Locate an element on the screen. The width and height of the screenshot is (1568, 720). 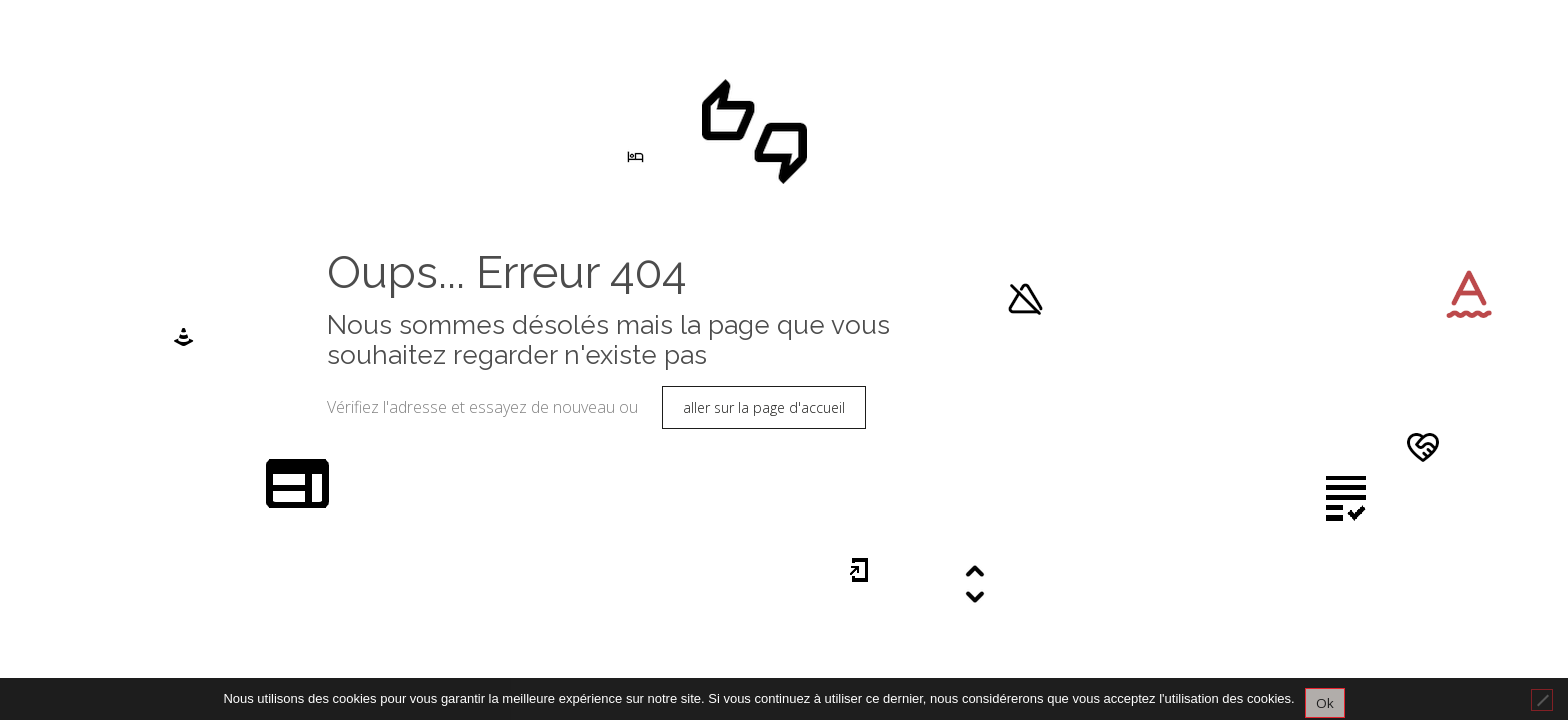
view community code of conduct is located at coordinates (1423, 447).